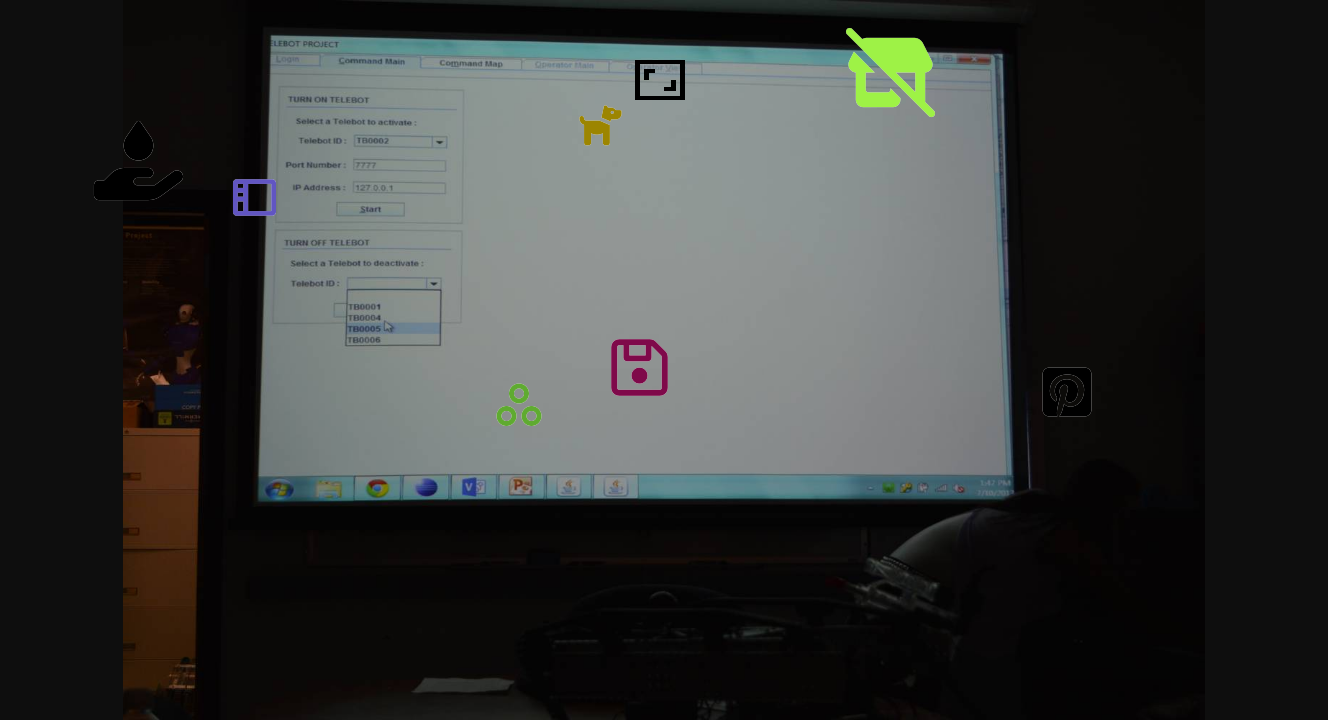 The height and width of the screenshot is (720, 1328). What do you see at coordinates (600, 126) in the screenshot?
I see `view pet-related services or features` at bounding box center [600, 126].